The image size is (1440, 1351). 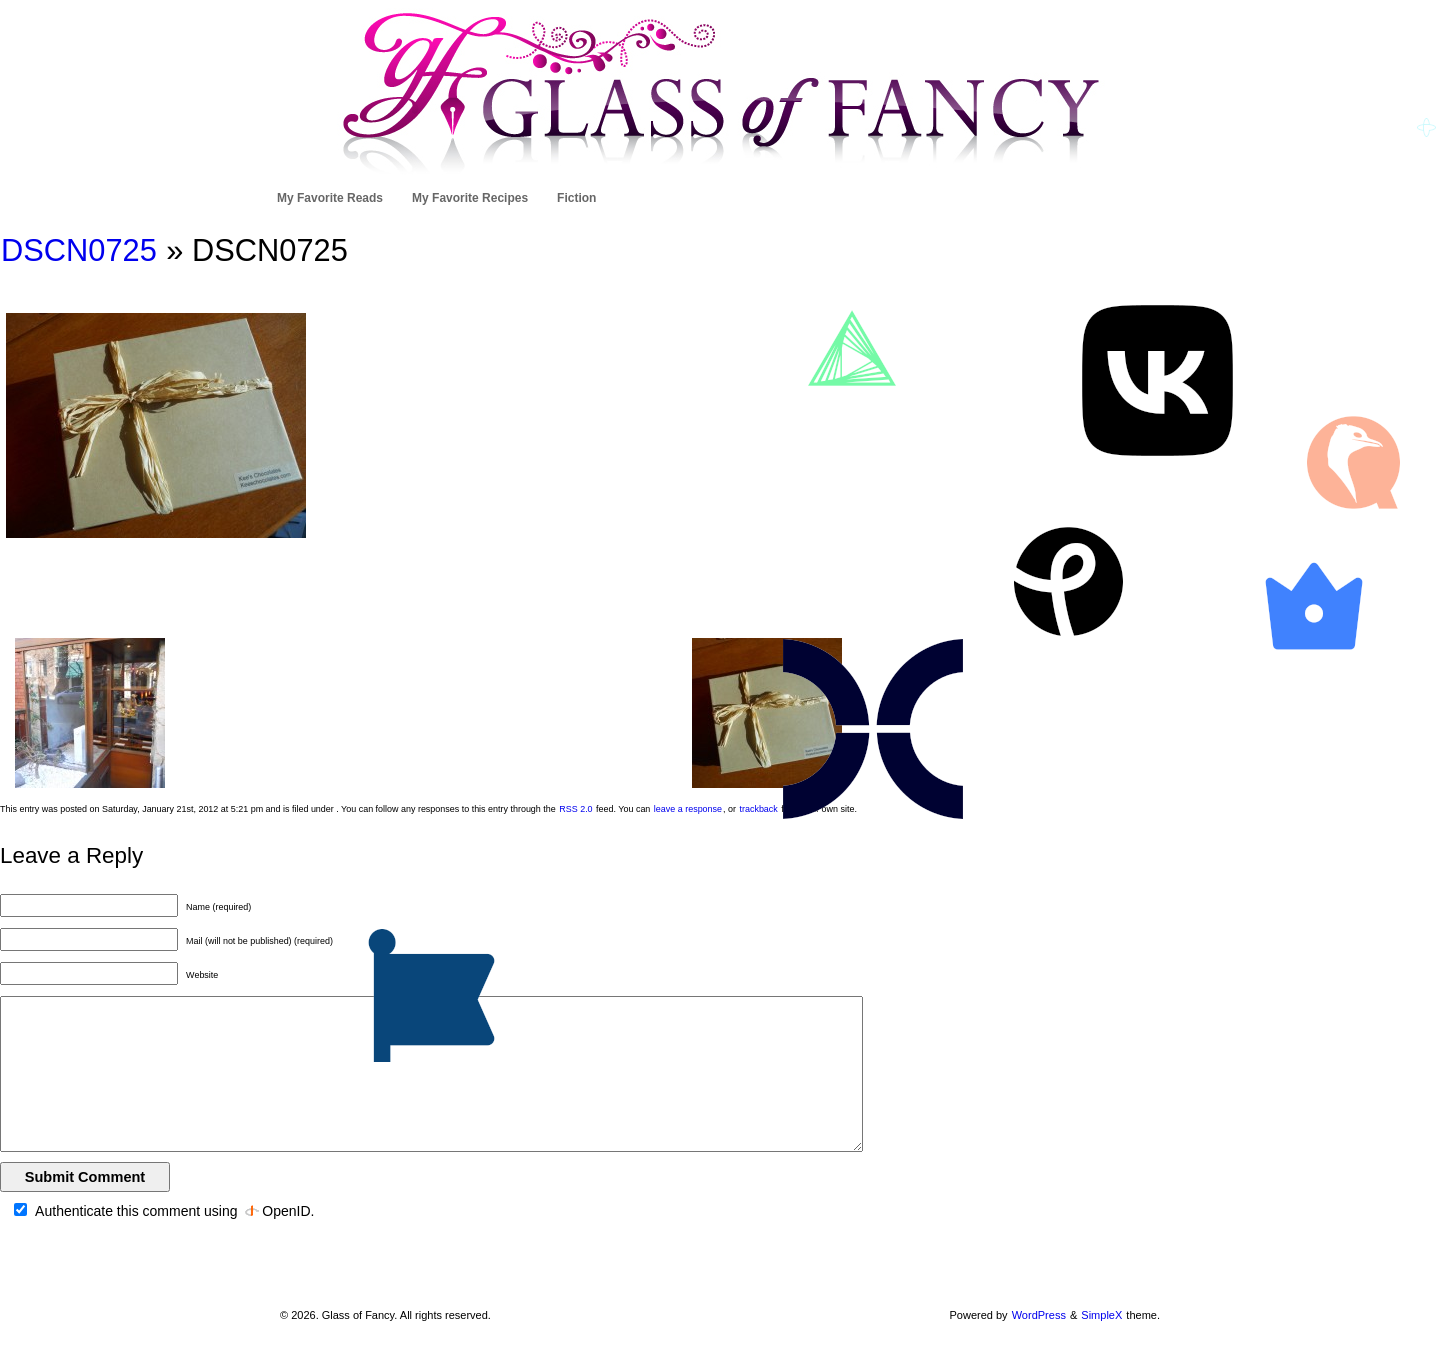 I want to click on open VK social network app, so click(x=1157, y=380).